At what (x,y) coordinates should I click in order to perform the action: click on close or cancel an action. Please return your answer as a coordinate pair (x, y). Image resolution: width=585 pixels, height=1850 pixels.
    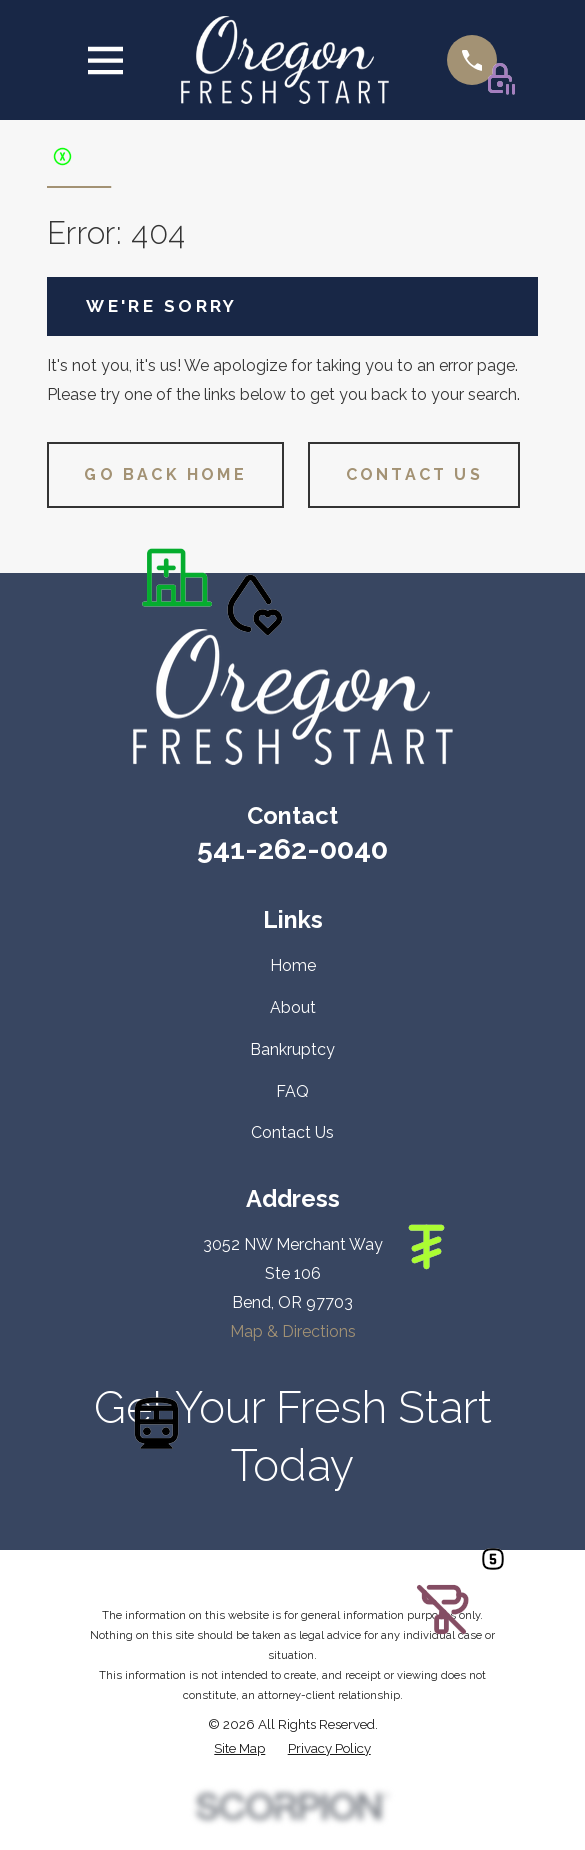
    Looking at the image, I should click on (62, 156).